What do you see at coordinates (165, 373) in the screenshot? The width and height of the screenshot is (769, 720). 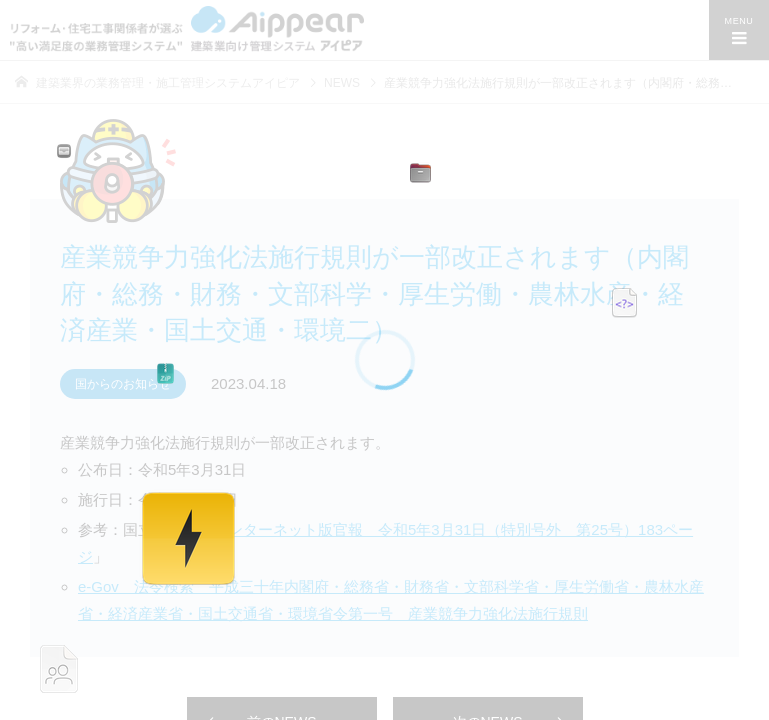 I see `compressed zip file` at bounding box center [165, 373].